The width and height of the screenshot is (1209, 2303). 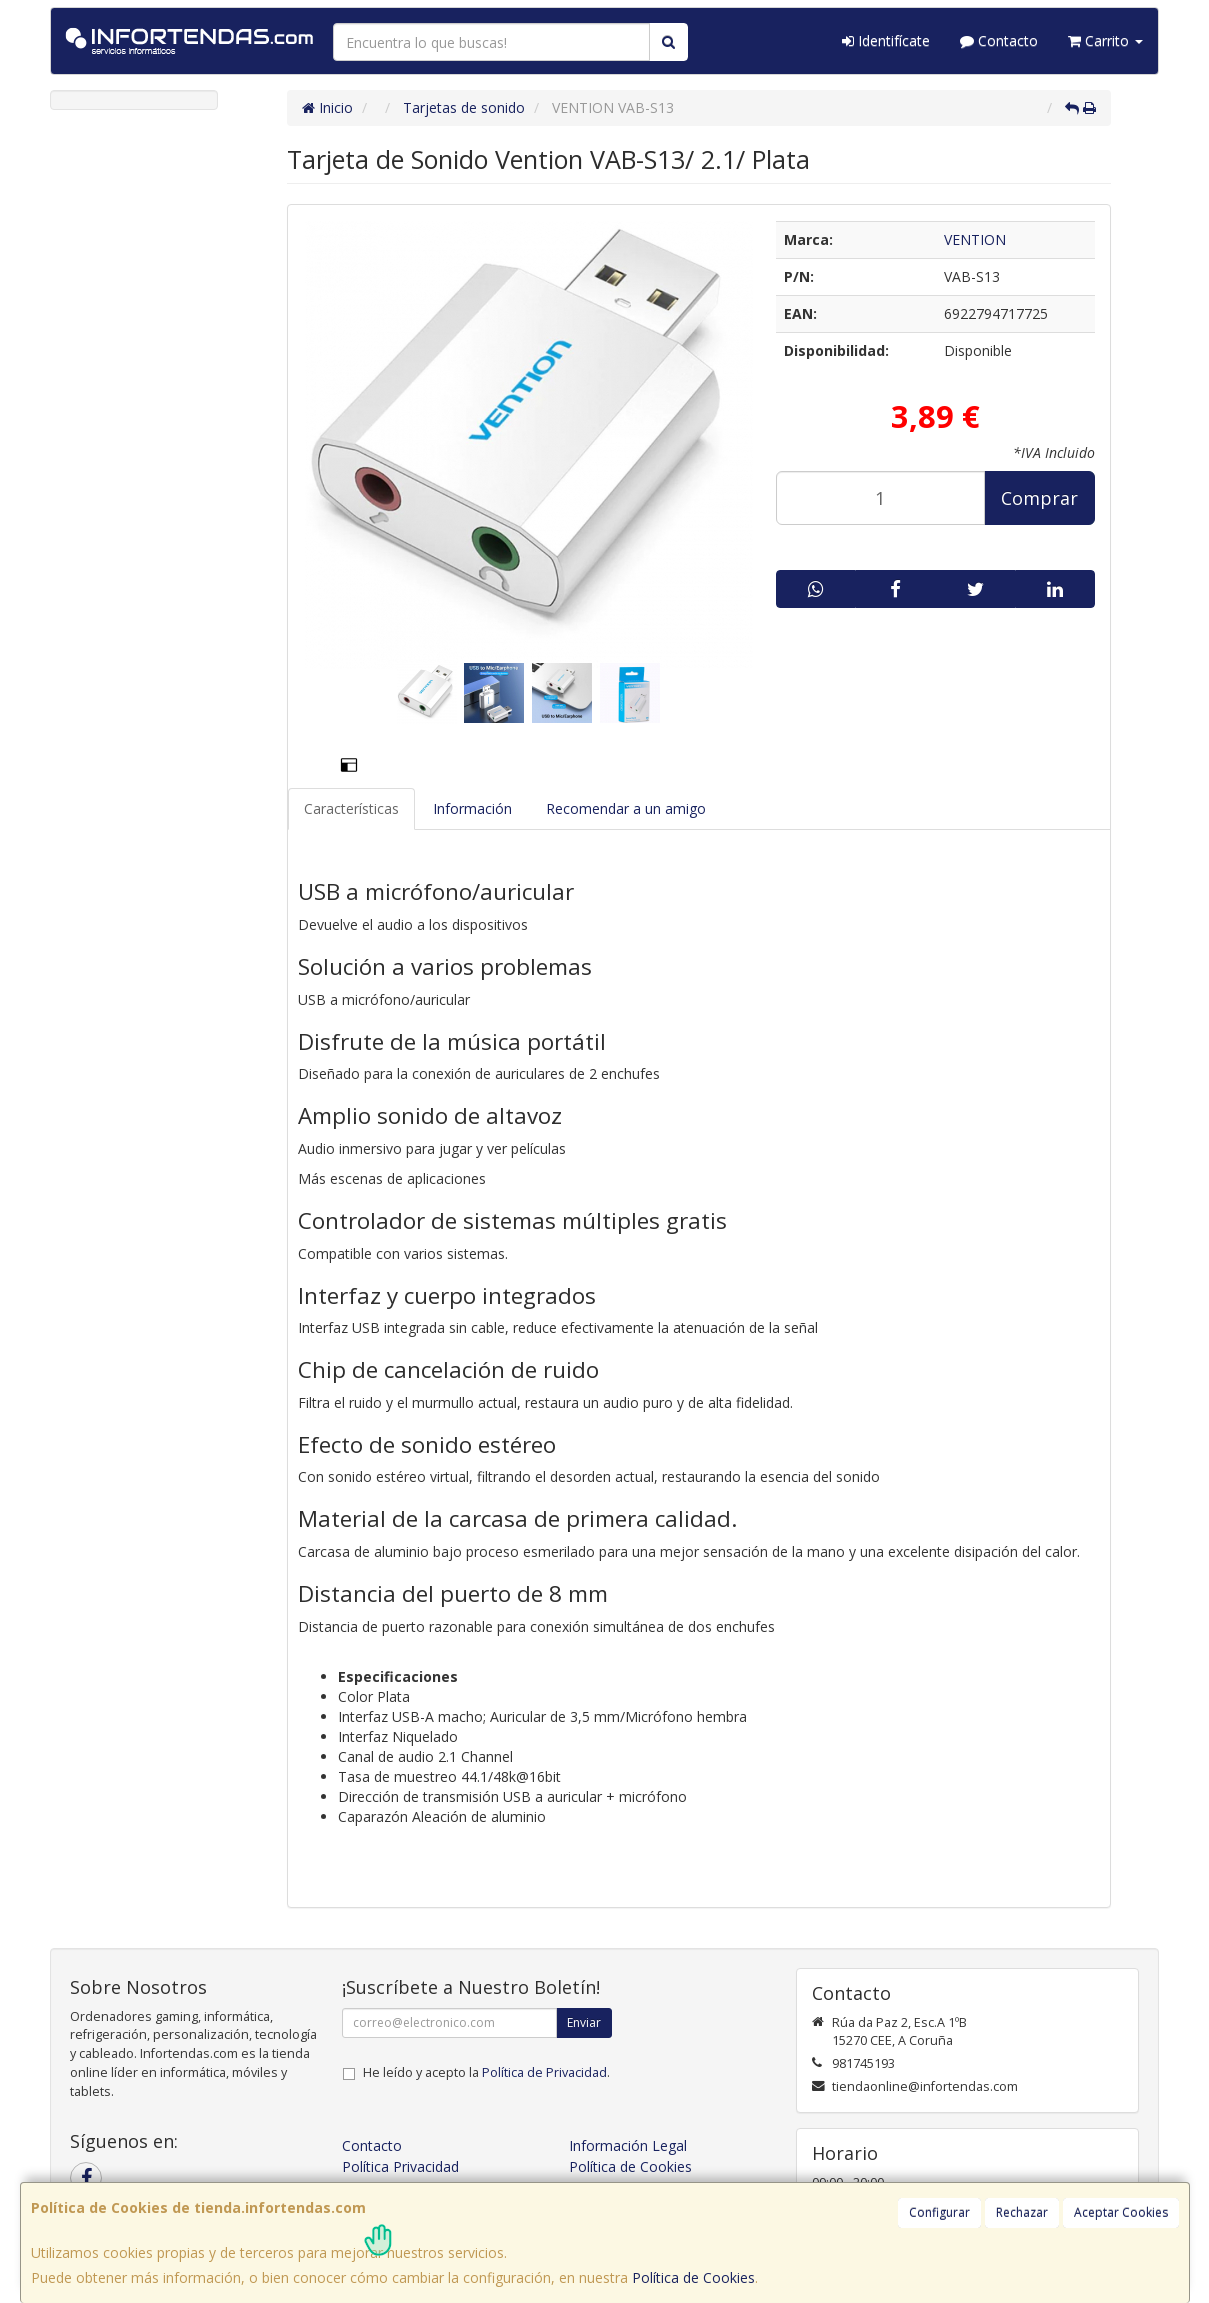 I want to click on stop or pause an action, so click(x=379, y=2240).